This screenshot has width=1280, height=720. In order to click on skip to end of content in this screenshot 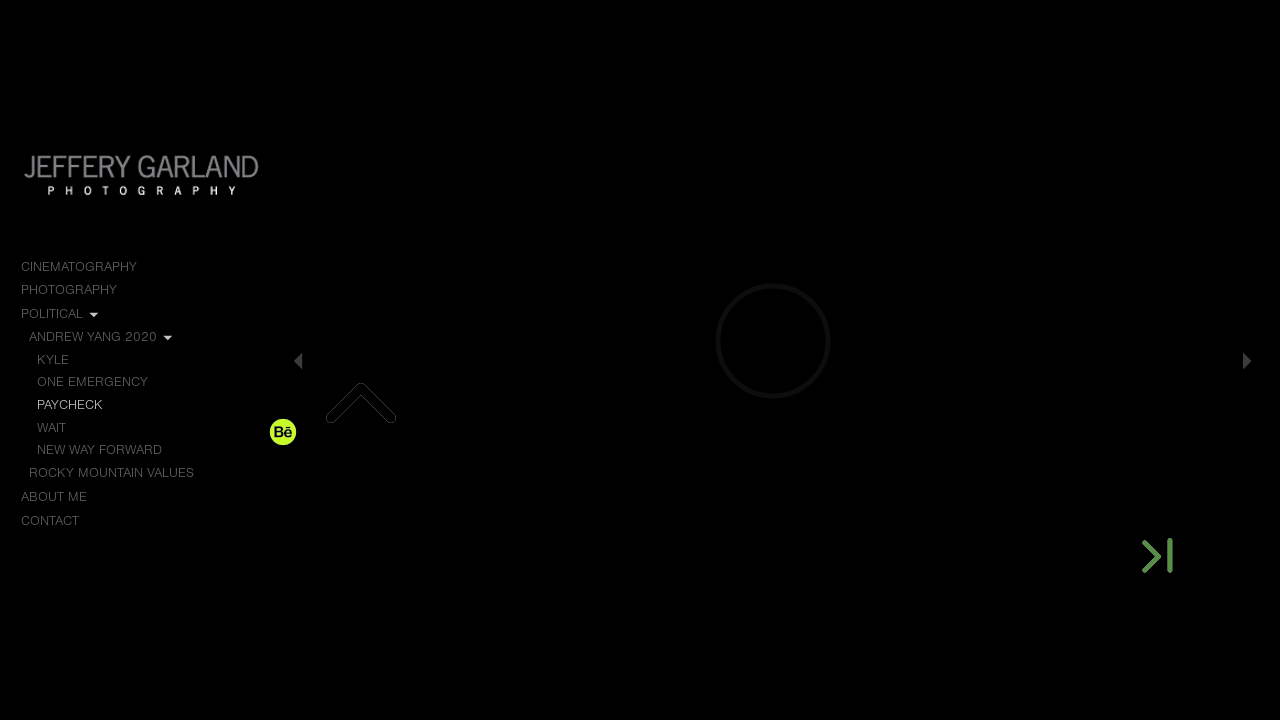, I will do `click(1158, 556)`.